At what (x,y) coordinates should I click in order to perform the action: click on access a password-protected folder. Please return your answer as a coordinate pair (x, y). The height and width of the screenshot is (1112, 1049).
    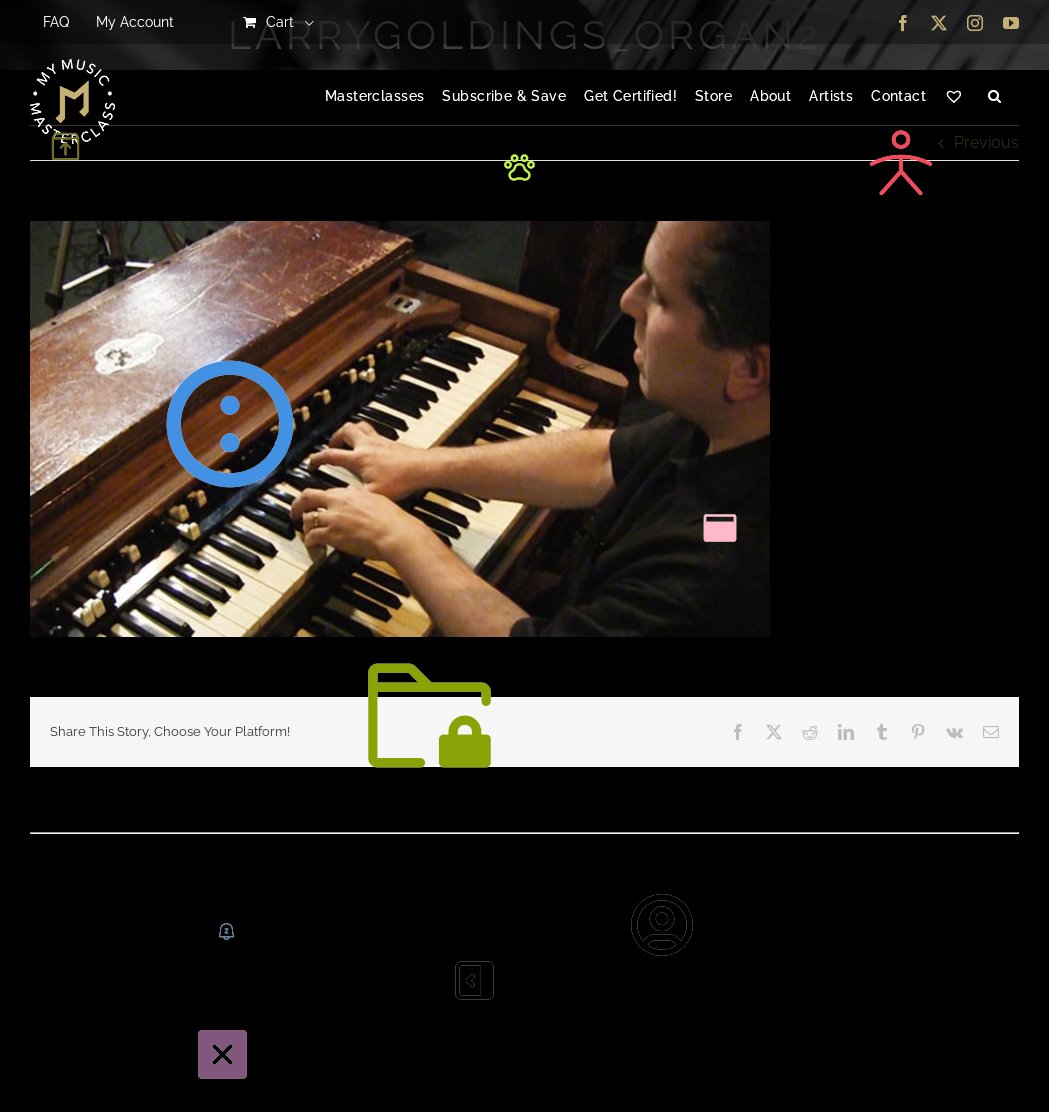
    Looking at the image, I should click on (429, 715).